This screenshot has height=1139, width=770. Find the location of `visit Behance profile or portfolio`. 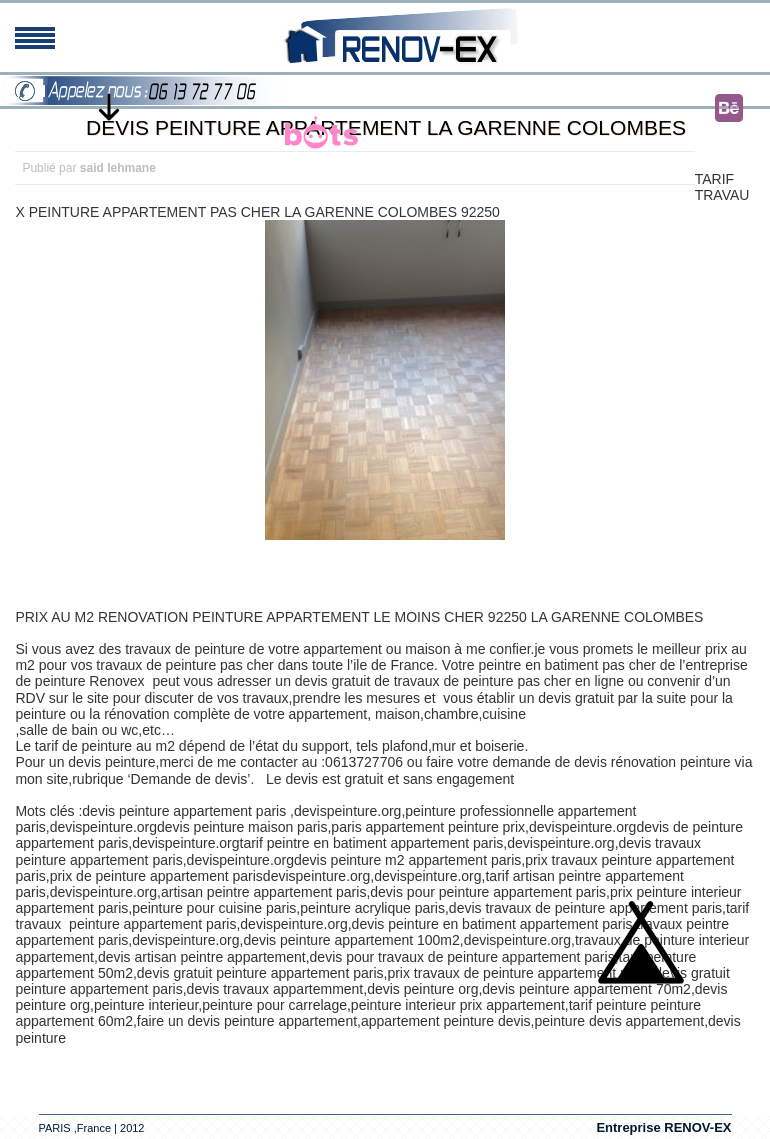

visit Behance profile or portfolio is located at coordinates (729, 108).